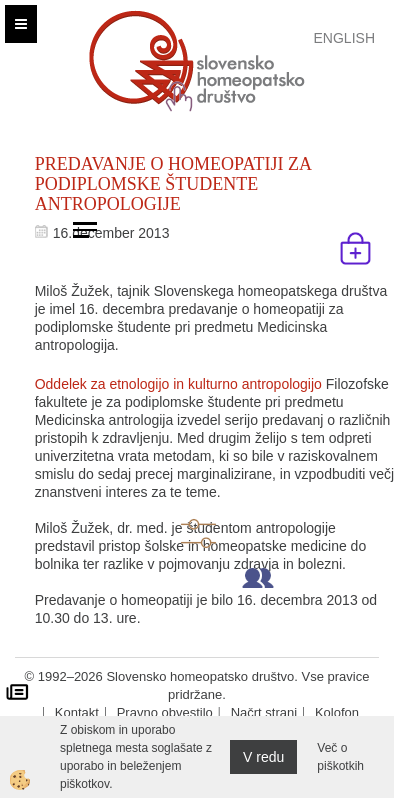 This screenshot has width=394, height=798. What do you see at coordinates (258, 578) in the screenshot?
I see `view all users or contacts` at bounding box center [258, 578].